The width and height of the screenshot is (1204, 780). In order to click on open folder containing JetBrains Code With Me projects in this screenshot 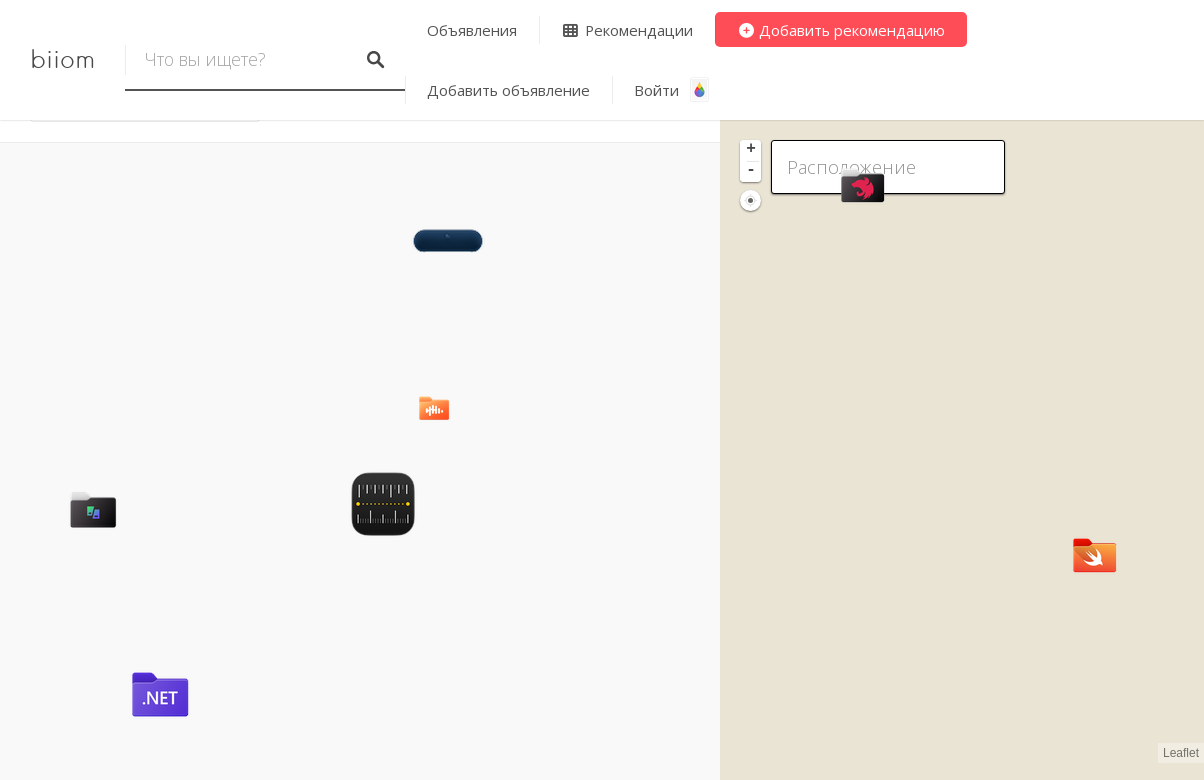, I will do `click(93, 511)`.